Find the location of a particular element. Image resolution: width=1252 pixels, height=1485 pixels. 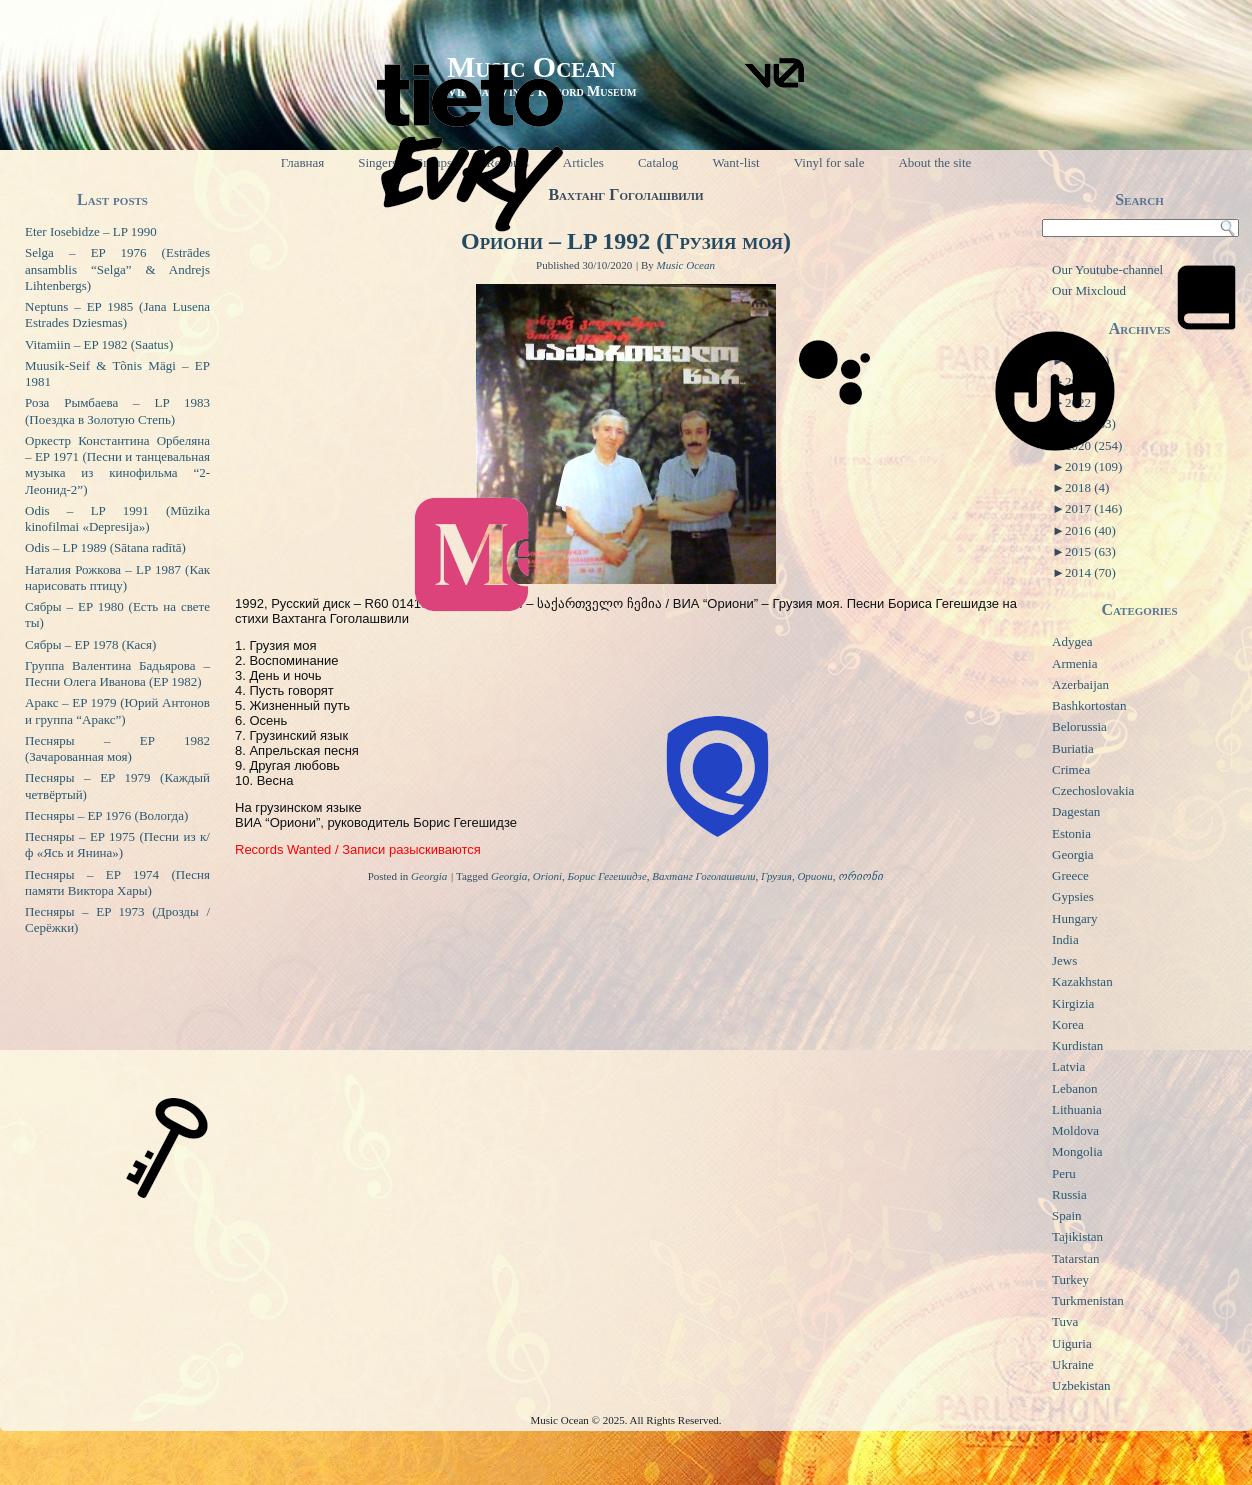

v0 by Vercel logo is located at coordinates (774, 73).